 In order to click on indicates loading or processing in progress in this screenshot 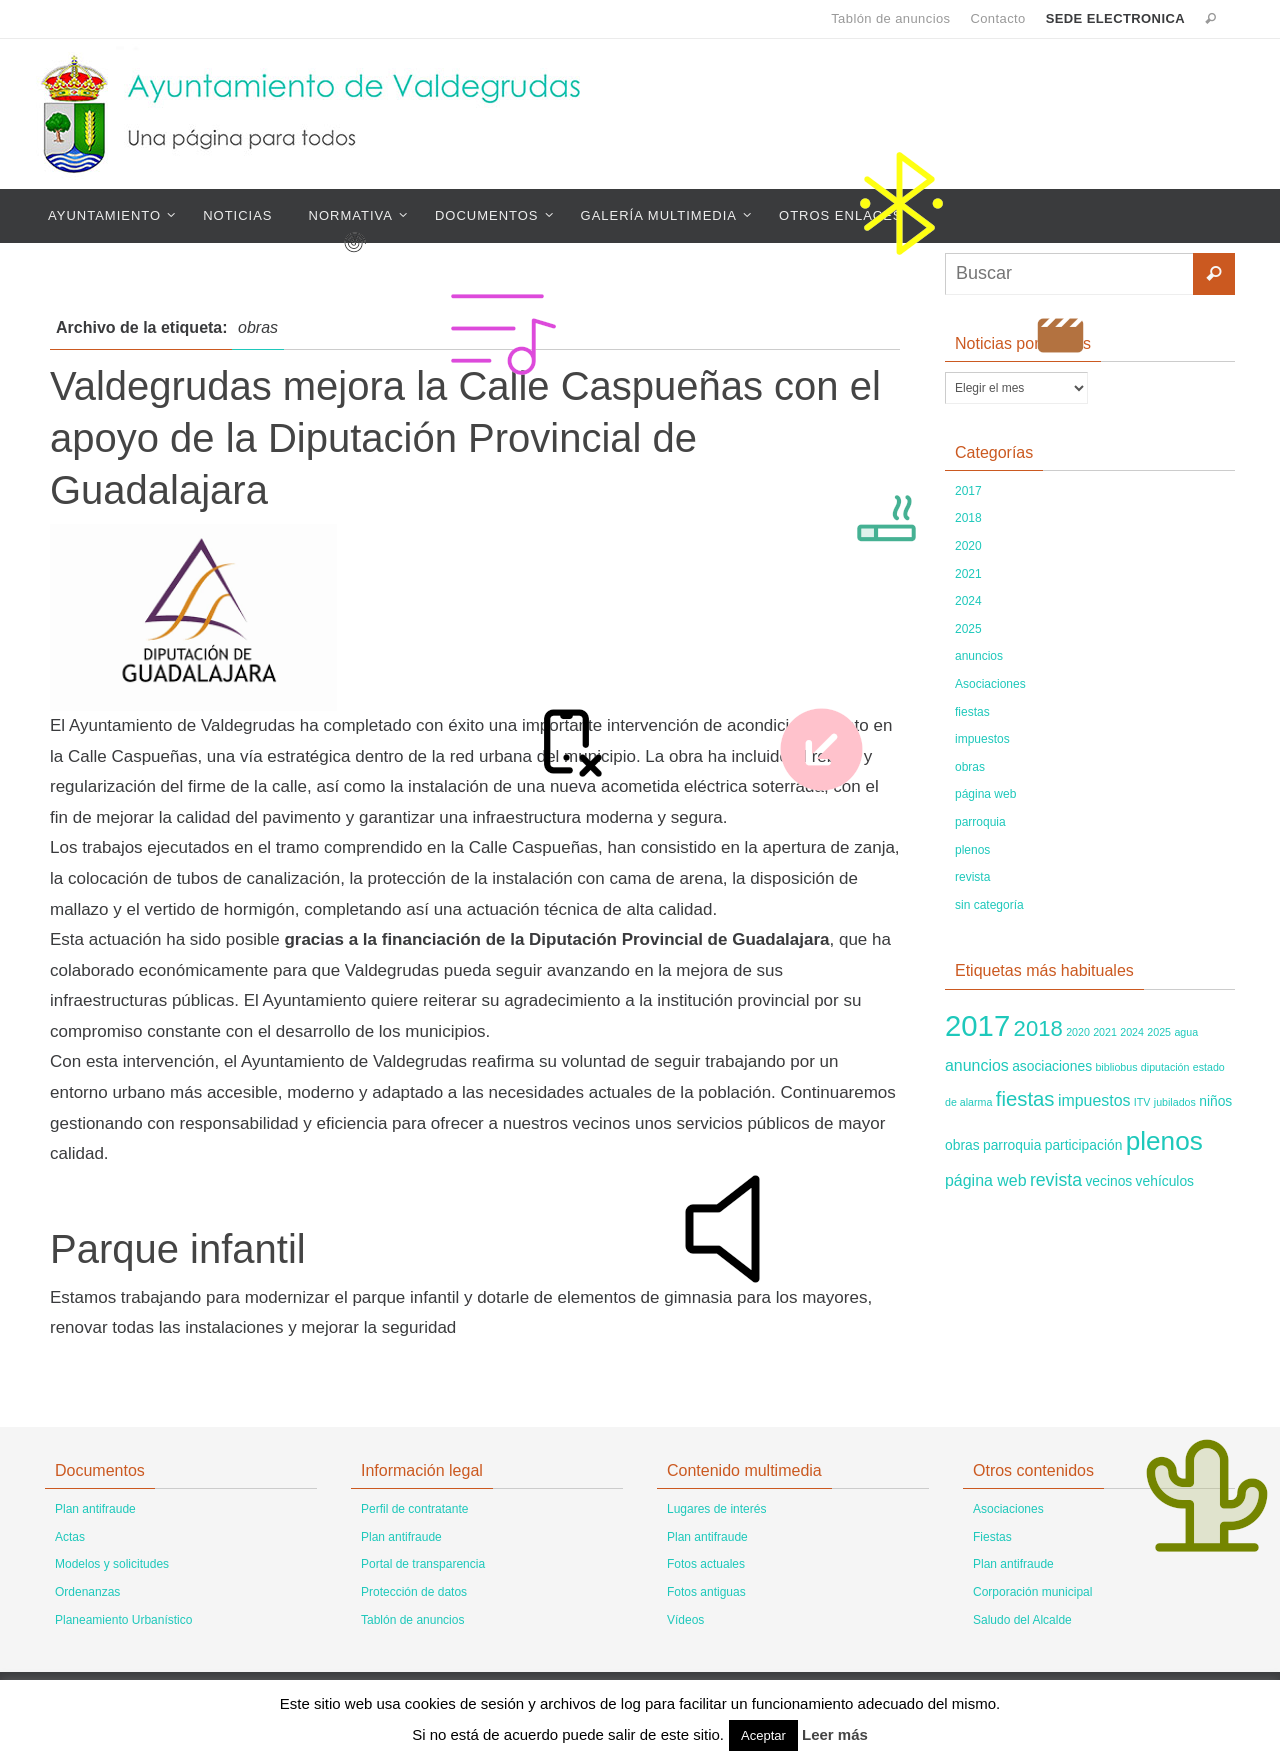, I will do `click(354, 242)`.